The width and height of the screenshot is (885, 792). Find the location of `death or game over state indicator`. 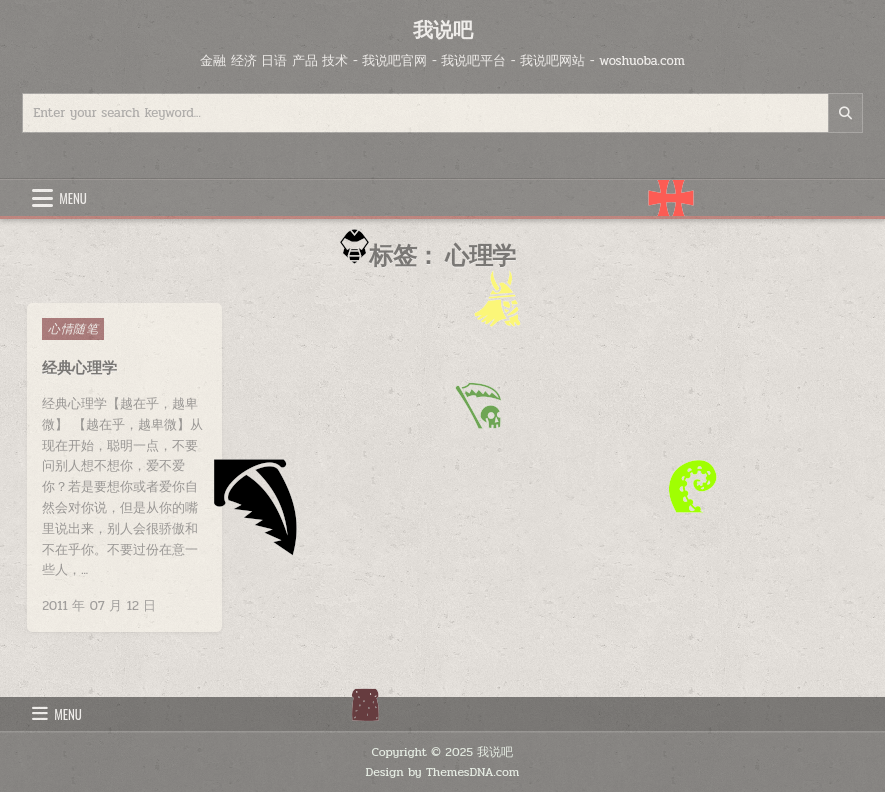

death or game over state indicator is located at coordinates (478, 405).